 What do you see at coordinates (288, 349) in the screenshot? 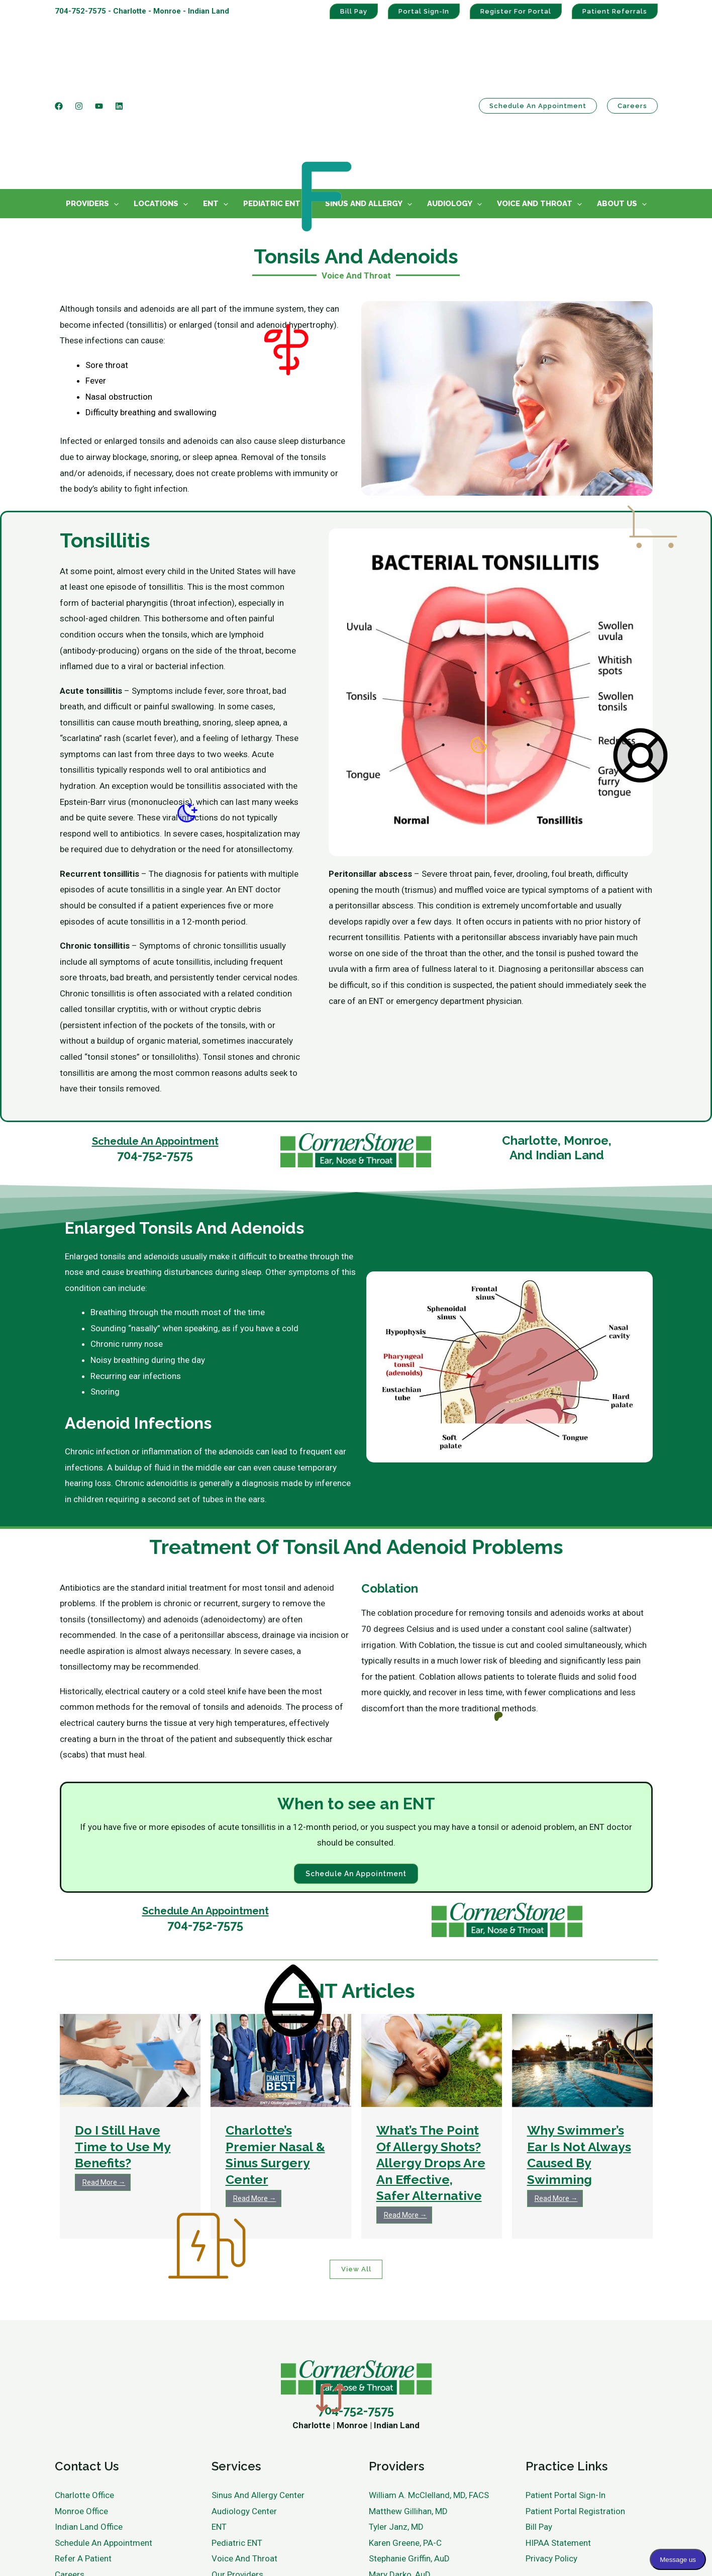
I see `access health or medical services` at bounding box center [288, 349].